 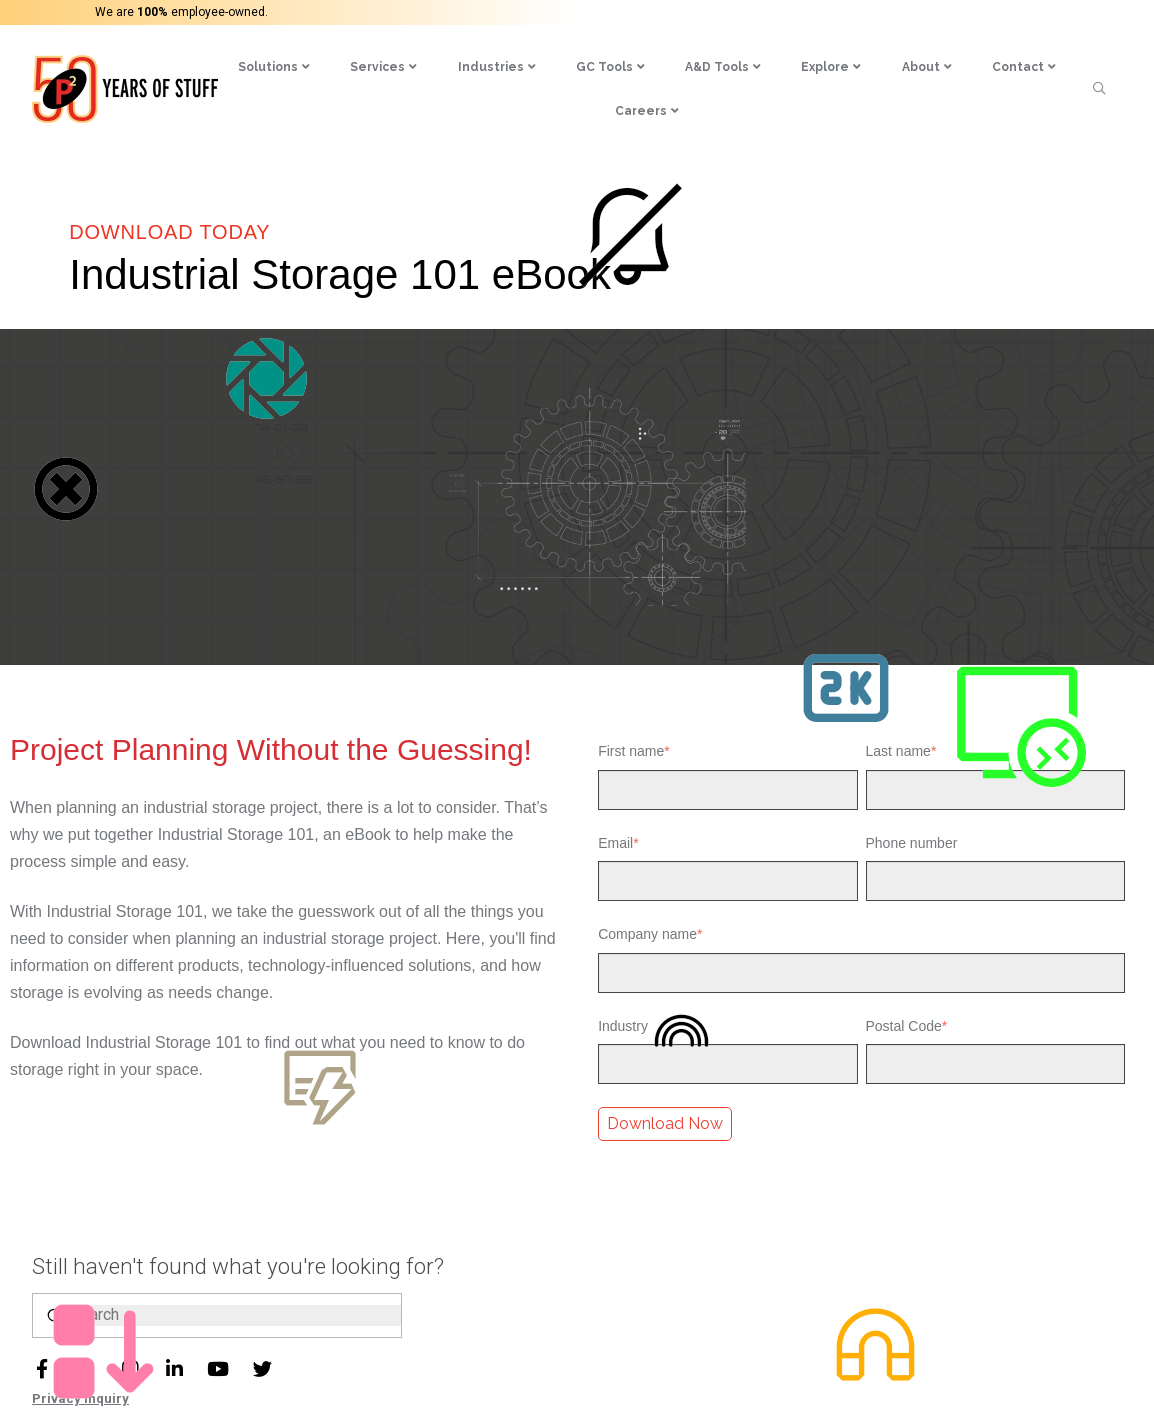 What do you see at coordinates (66, 489) in the screenshot?
I see `indicates an error or failed operation` at bounding box center [66, 489].